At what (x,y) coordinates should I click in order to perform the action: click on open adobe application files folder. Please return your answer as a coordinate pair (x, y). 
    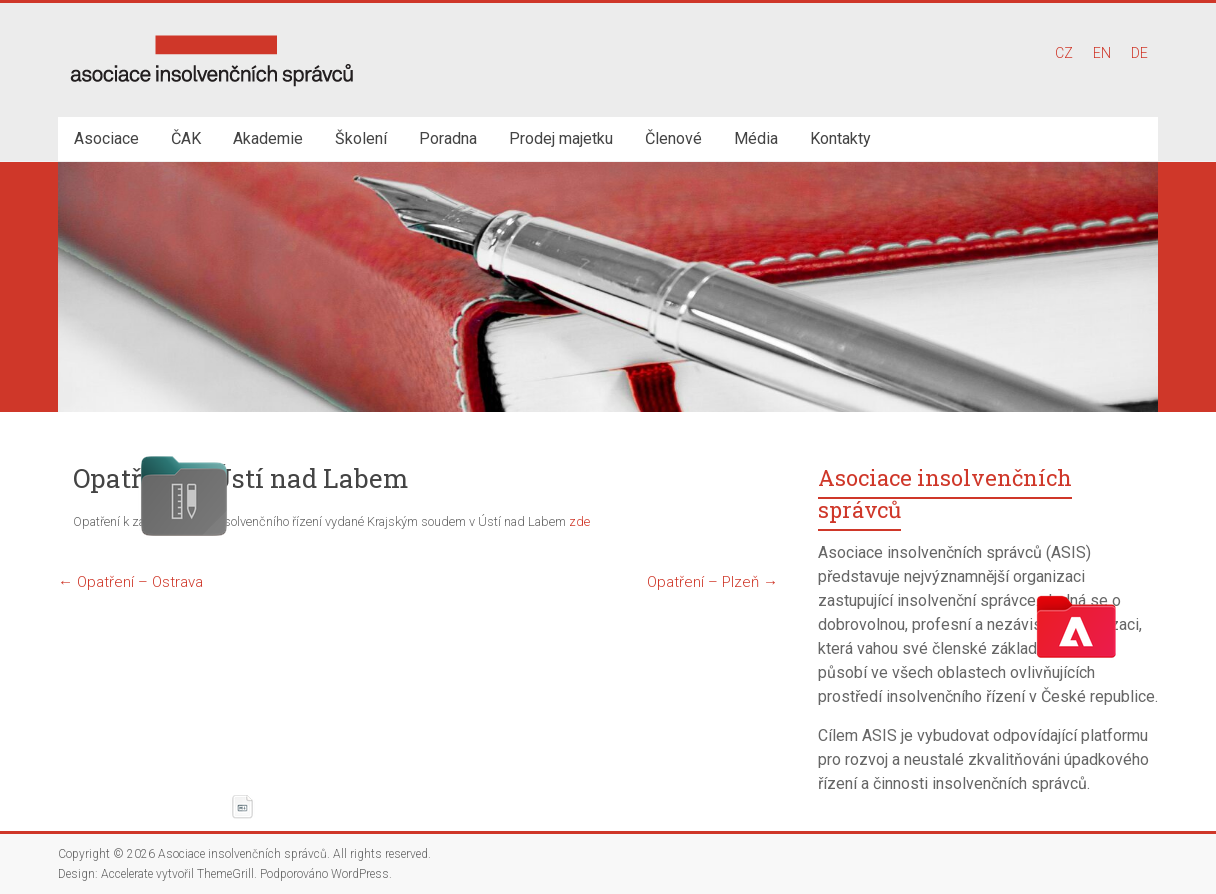
    Looking at the image, I should click on (1076, 629).